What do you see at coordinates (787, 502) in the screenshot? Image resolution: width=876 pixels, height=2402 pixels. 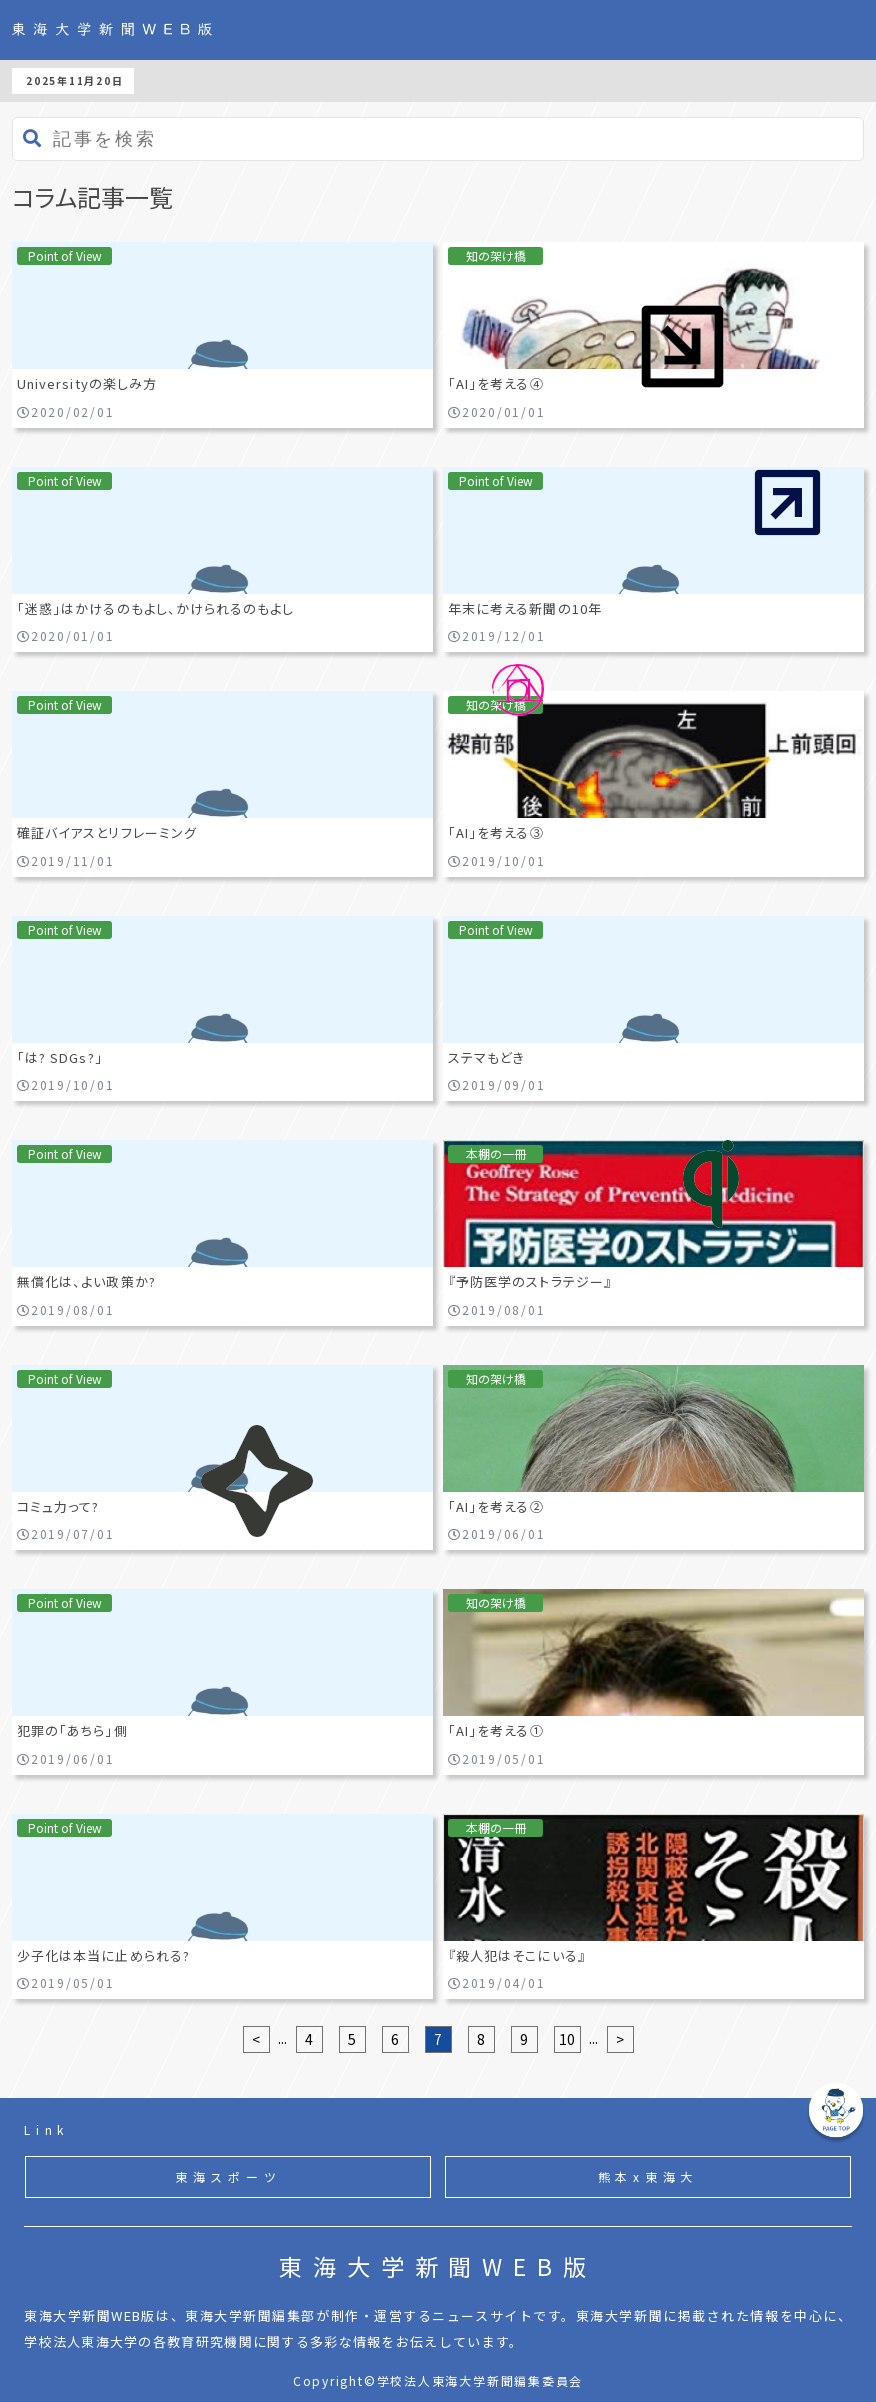 I see `open link in new window` at bounding box center [787, 502].